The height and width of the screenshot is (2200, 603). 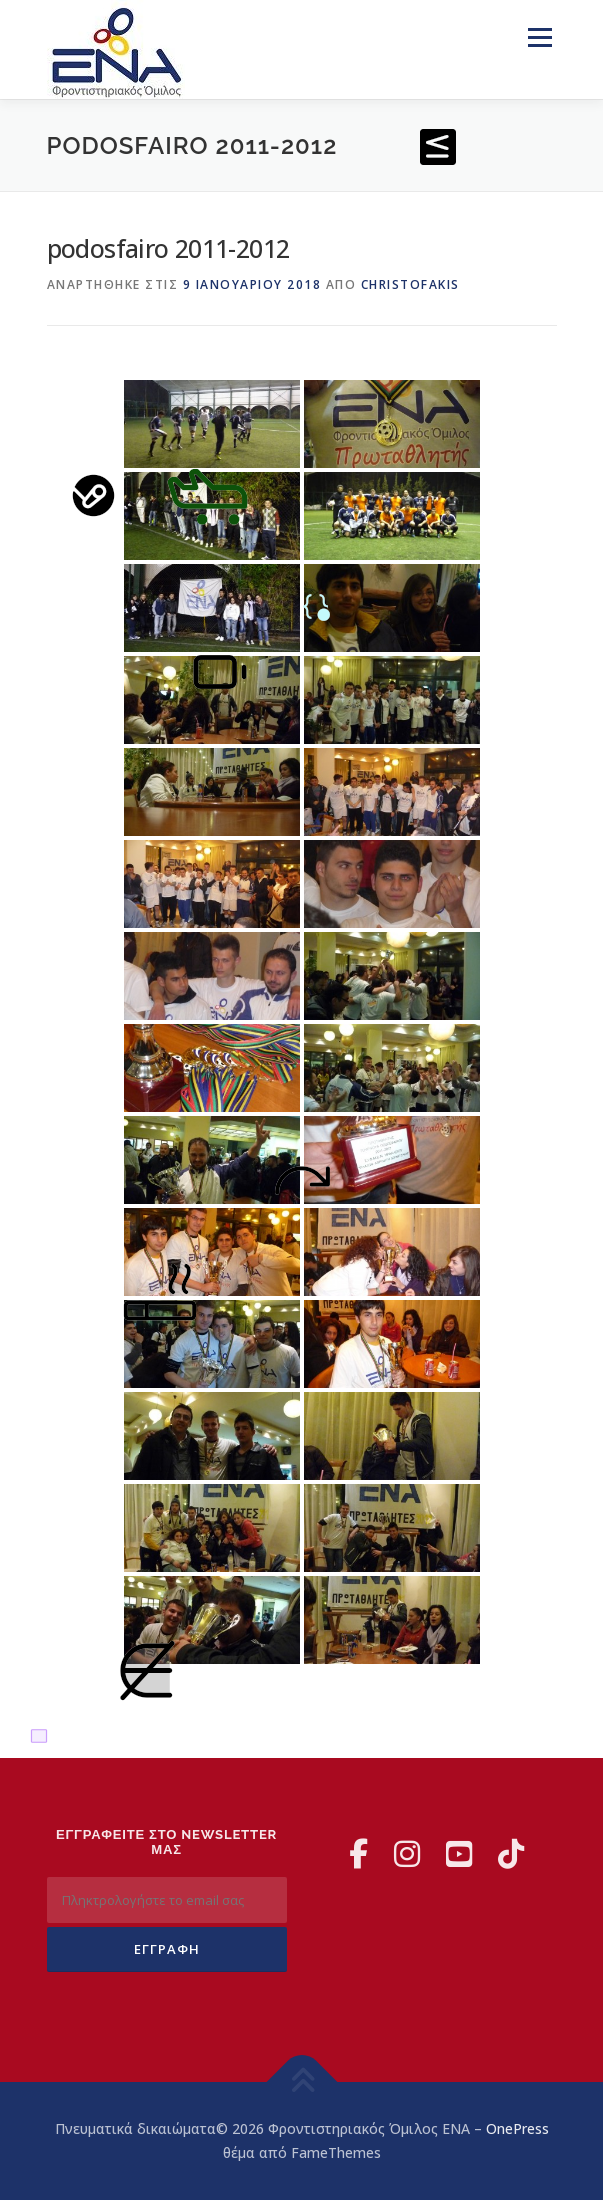 I want to click on indicates current battery level, so click(x=220, y=672).